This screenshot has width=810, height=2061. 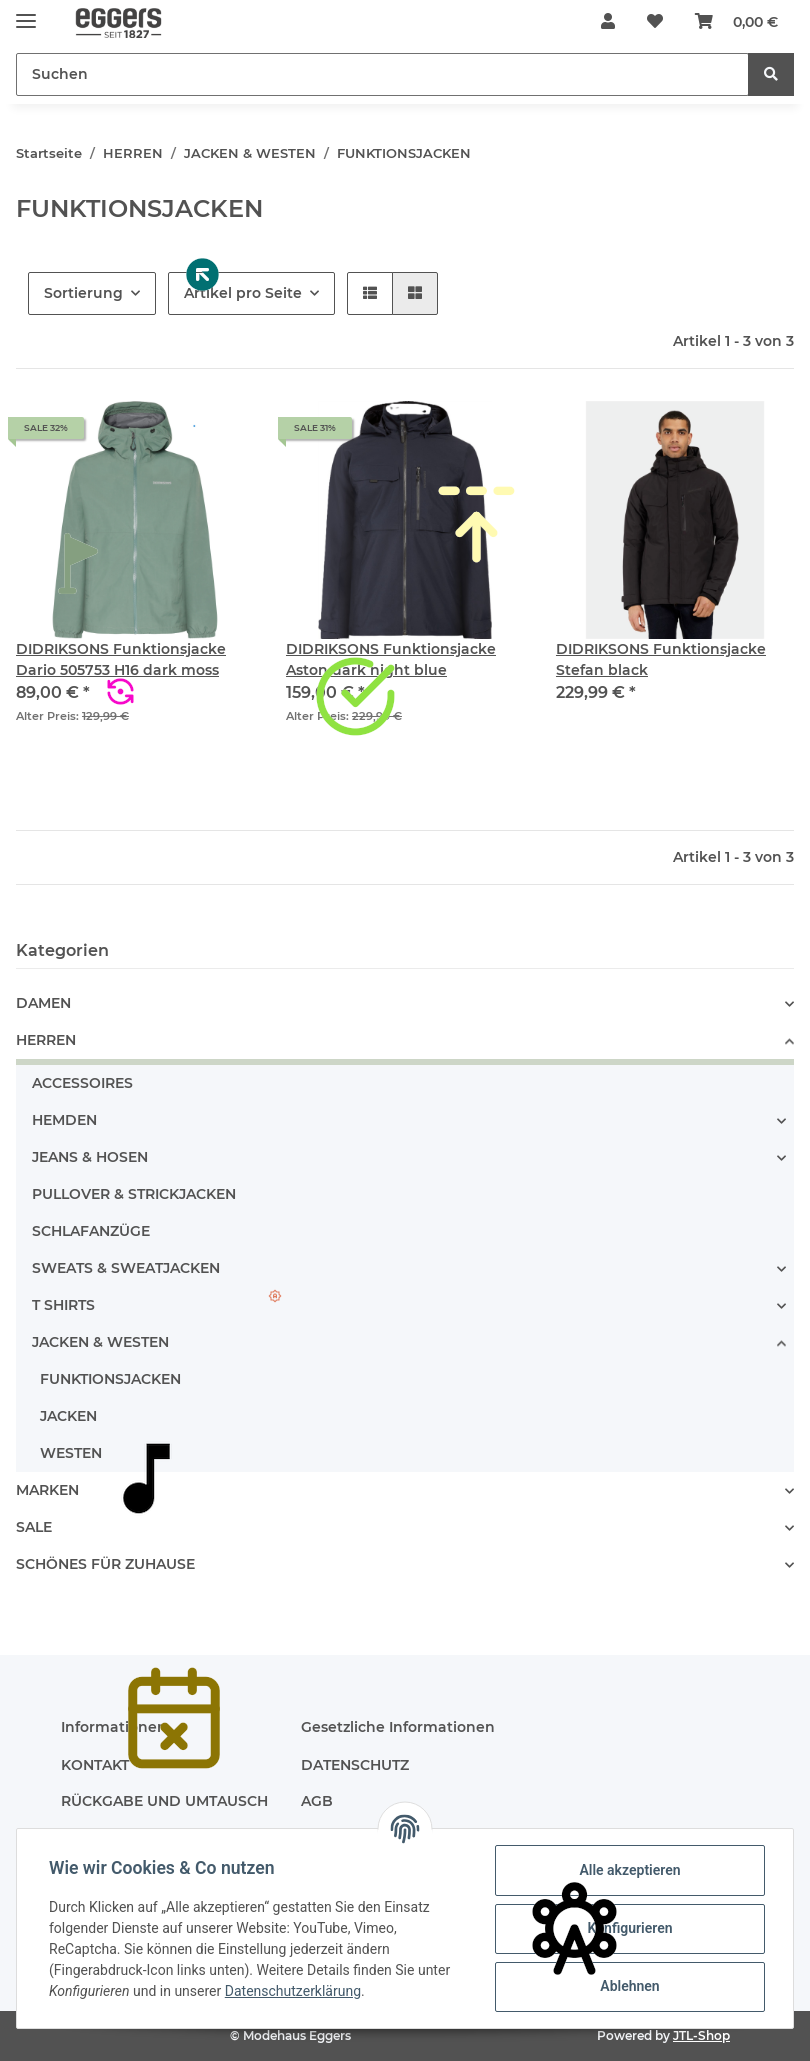 What do you see at coordinates (146, 1478) in the screenshot?
I see `play or access audio content` at bounding box center [146, 1478].